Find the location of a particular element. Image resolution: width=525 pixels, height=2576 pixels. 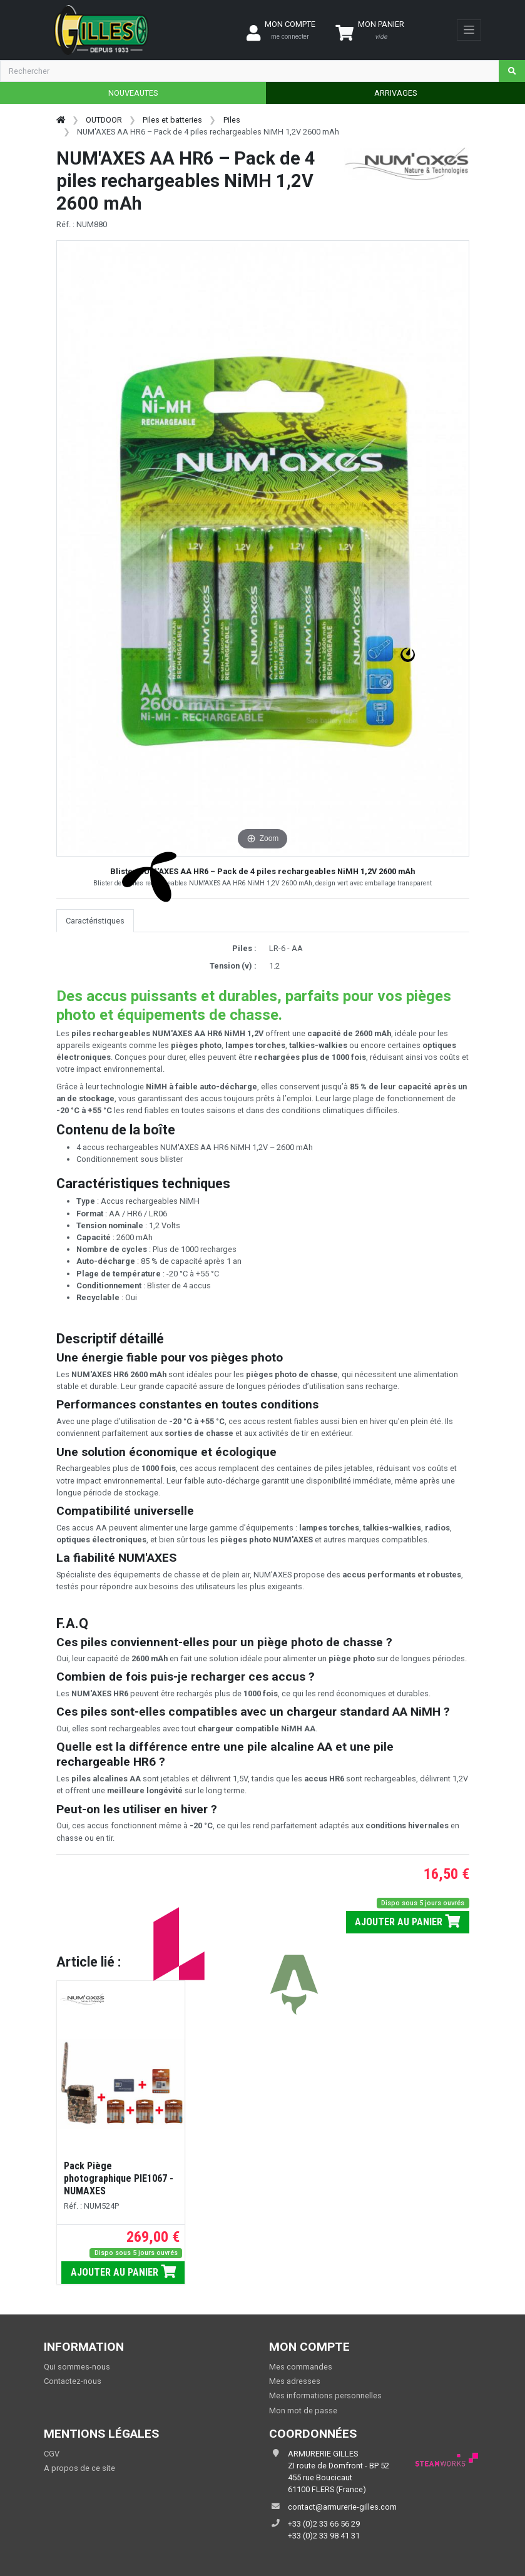

telenor telecommunications company logo is located at coordinates (149, 877).